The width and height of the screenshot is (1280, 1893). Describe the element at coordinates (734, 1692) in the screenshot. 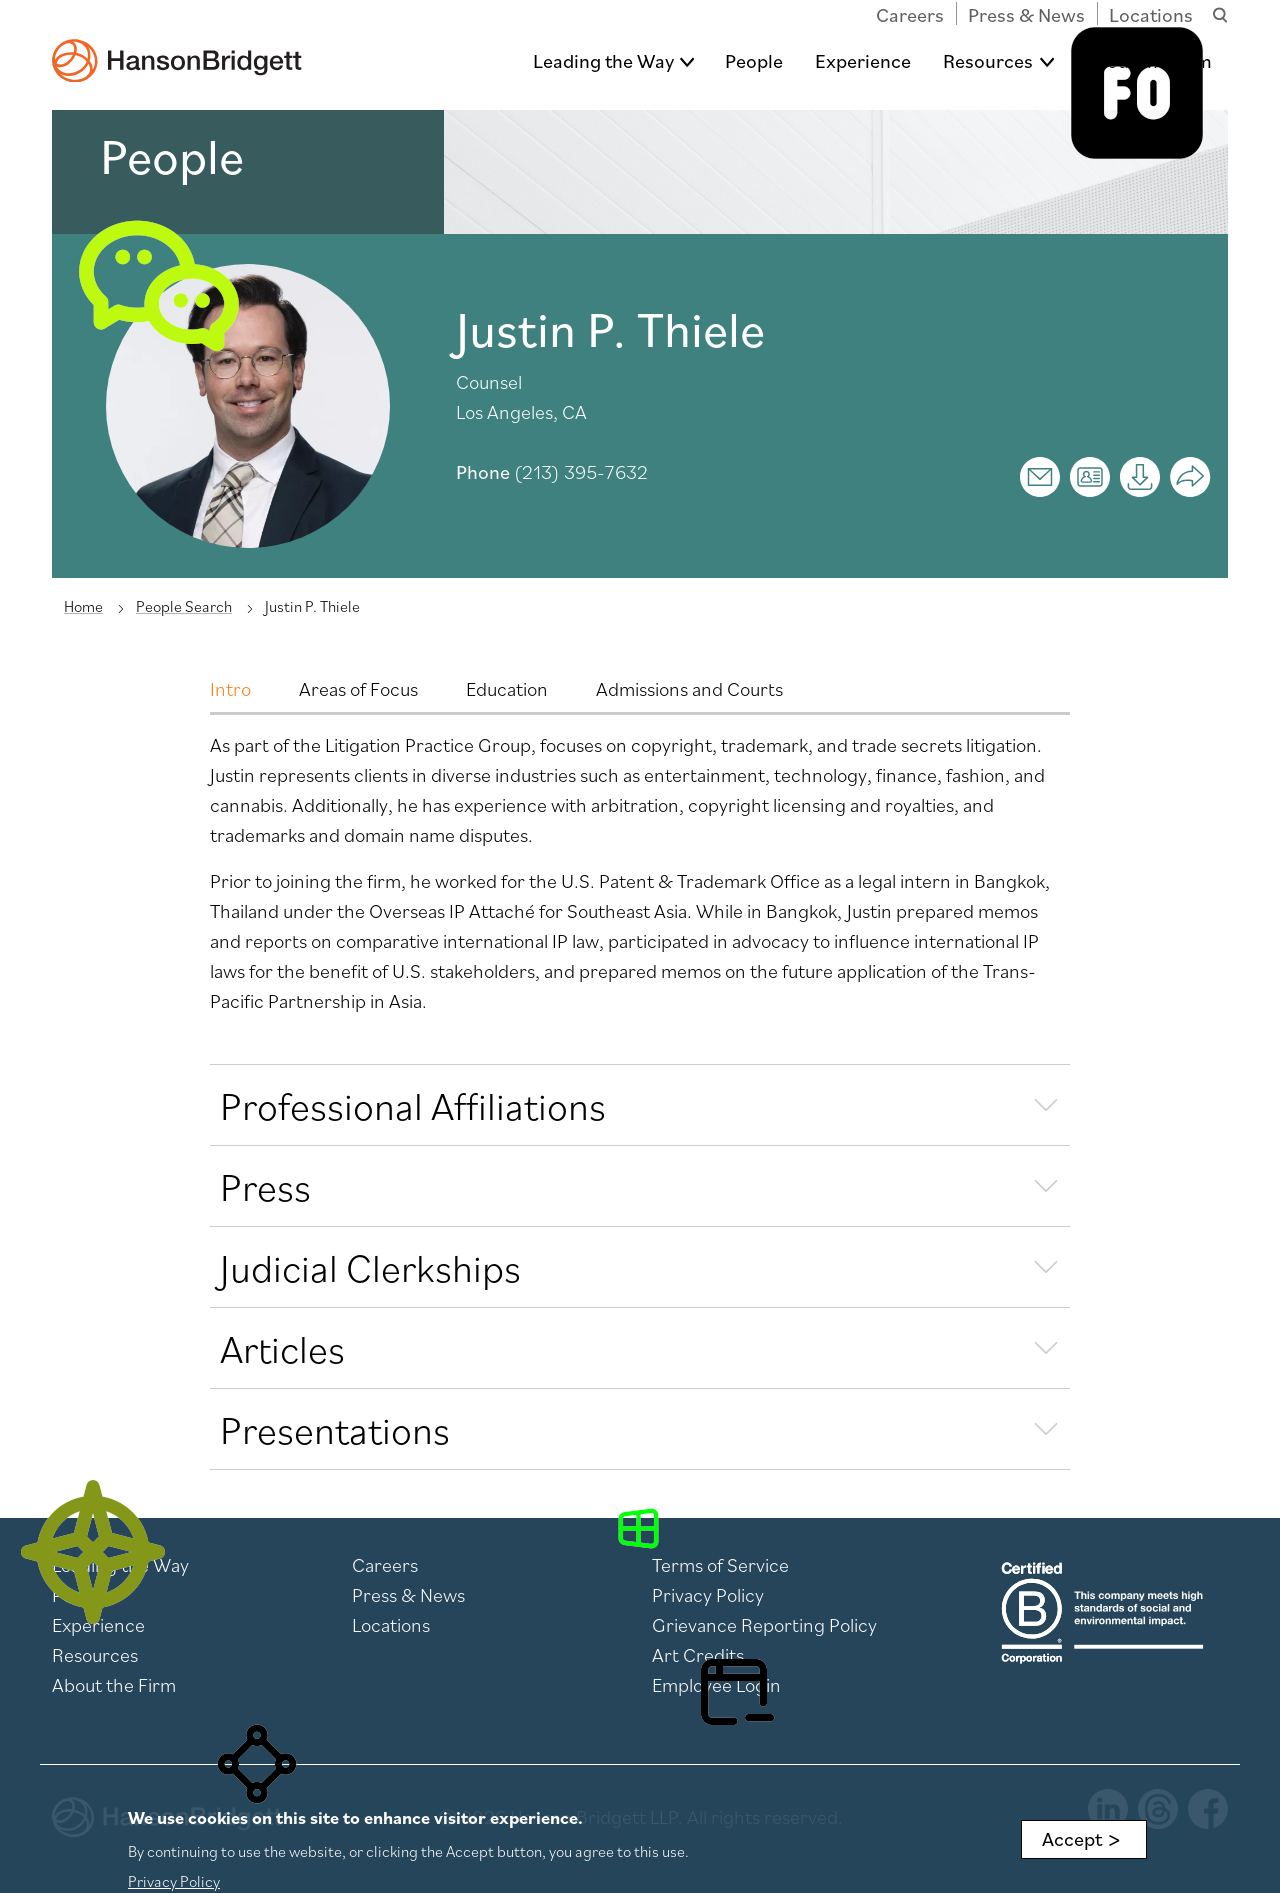

I see `remove a browser tab or window` at that location.